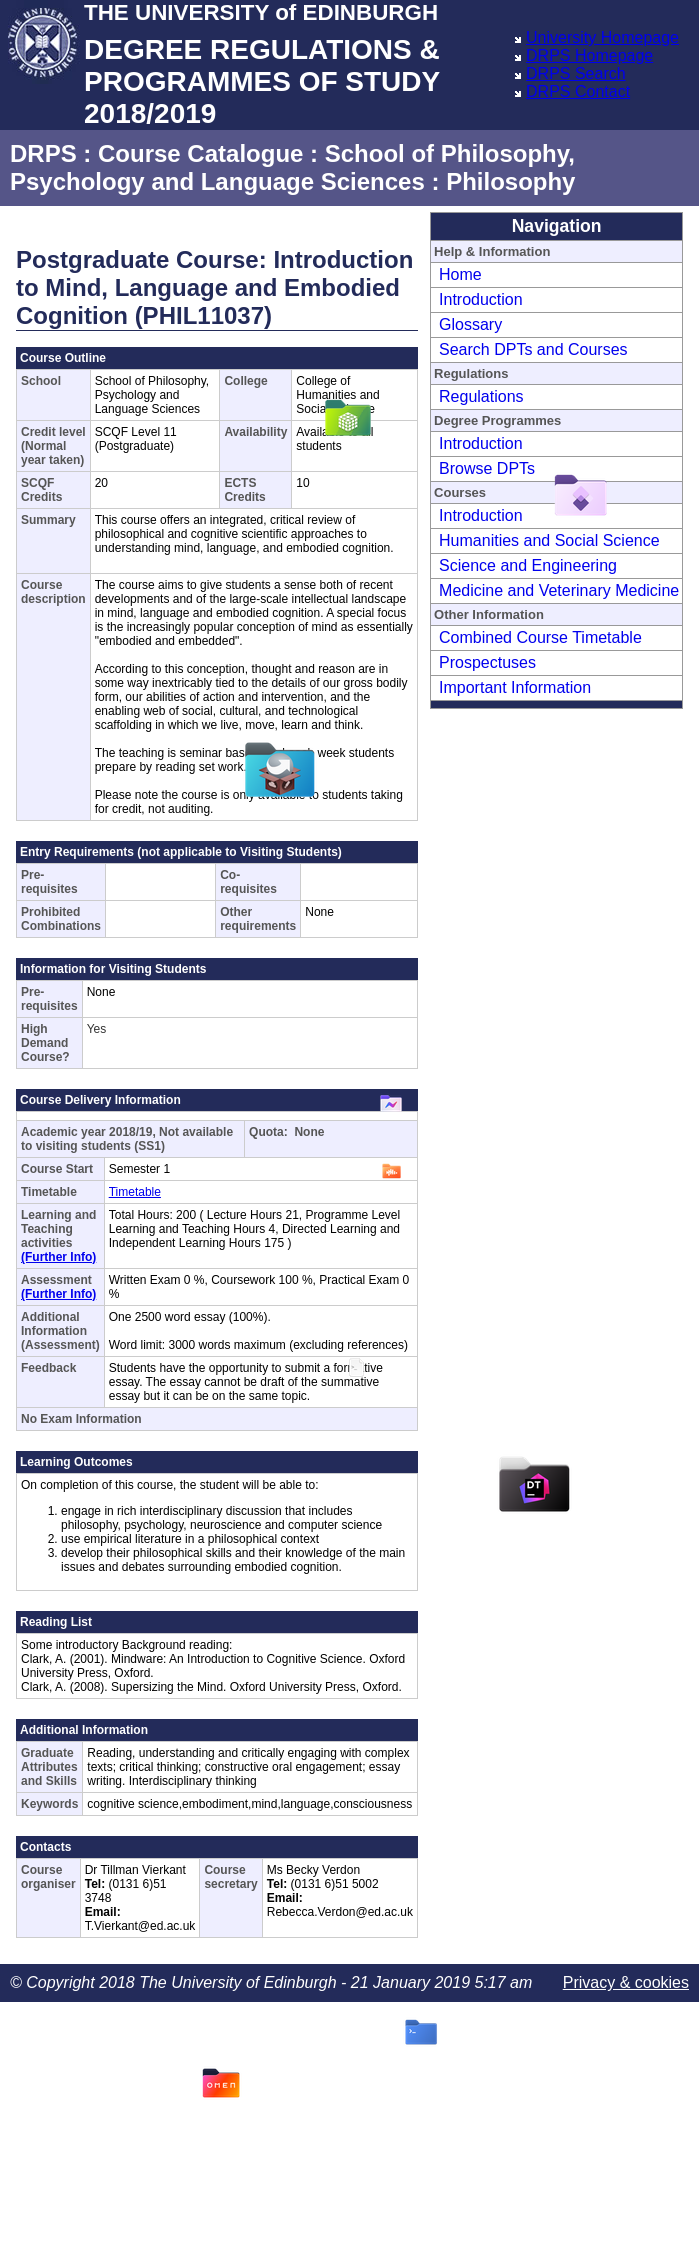 The width and height of the screenshot is (699, 2244). Describe the element at coordinates (421, 2033) in the screenshot. I see `open folder containing powershell scripts` at that location.